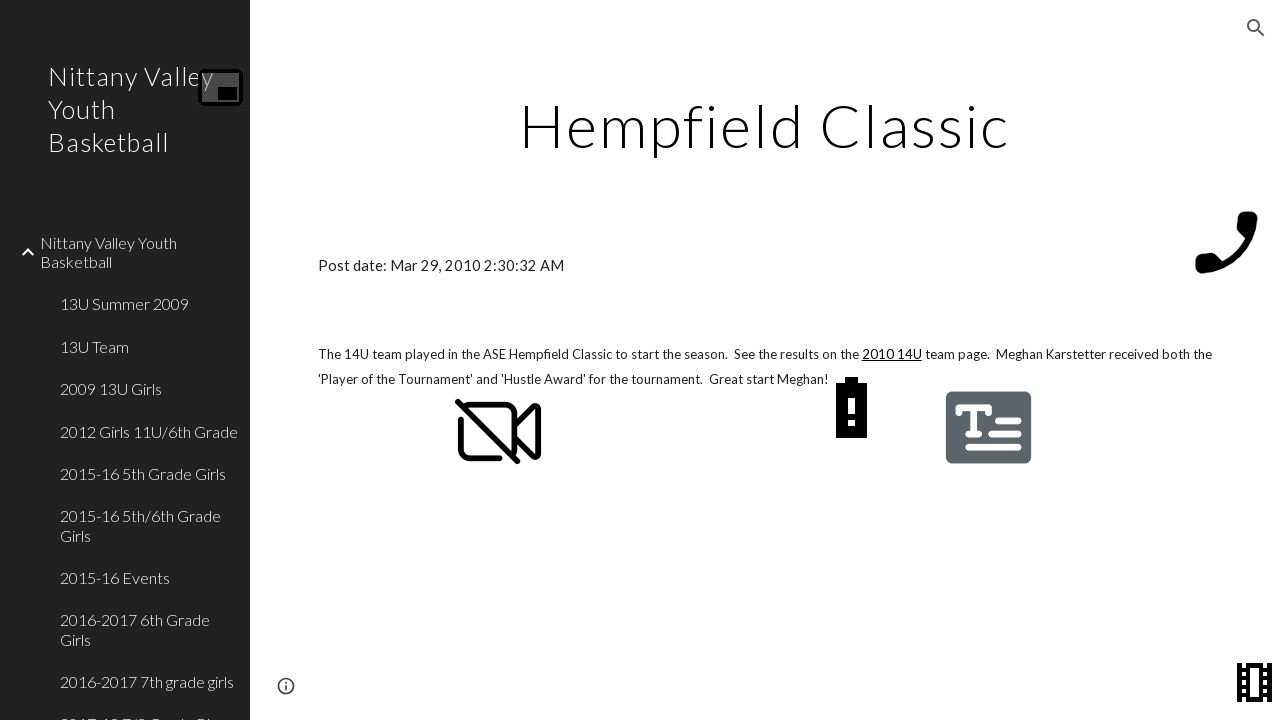  What do you see at coordinates (220, 87) in the screenshot?
I see `add branding or watermark to content` at bounding box center [220, 87].